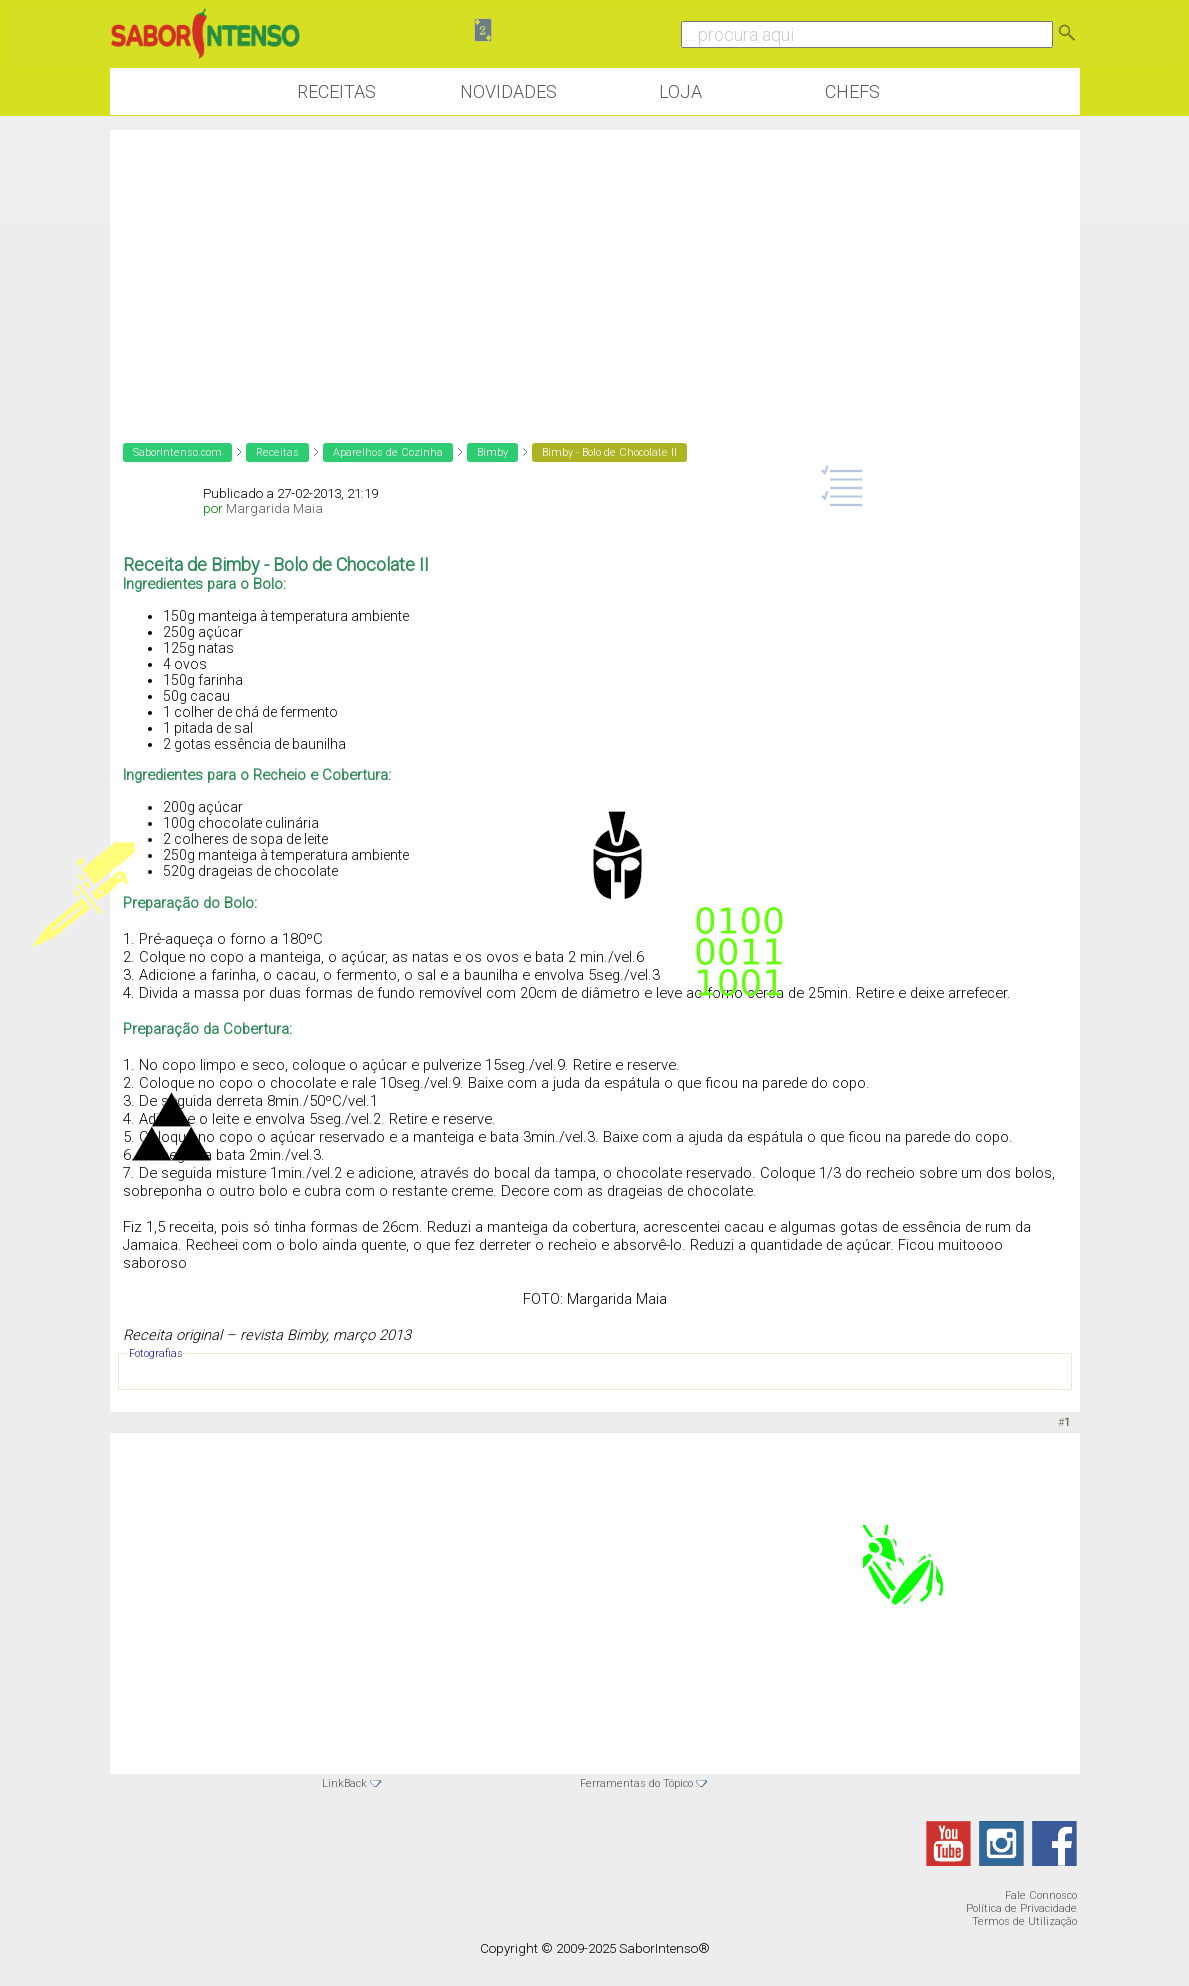 This screenshot has height=1986, width=1189. What do you see at coordinates (171, 1126) in the screenshot?
I see `the legend of zelda triforce symbol` at bounding box center [171, 1126].